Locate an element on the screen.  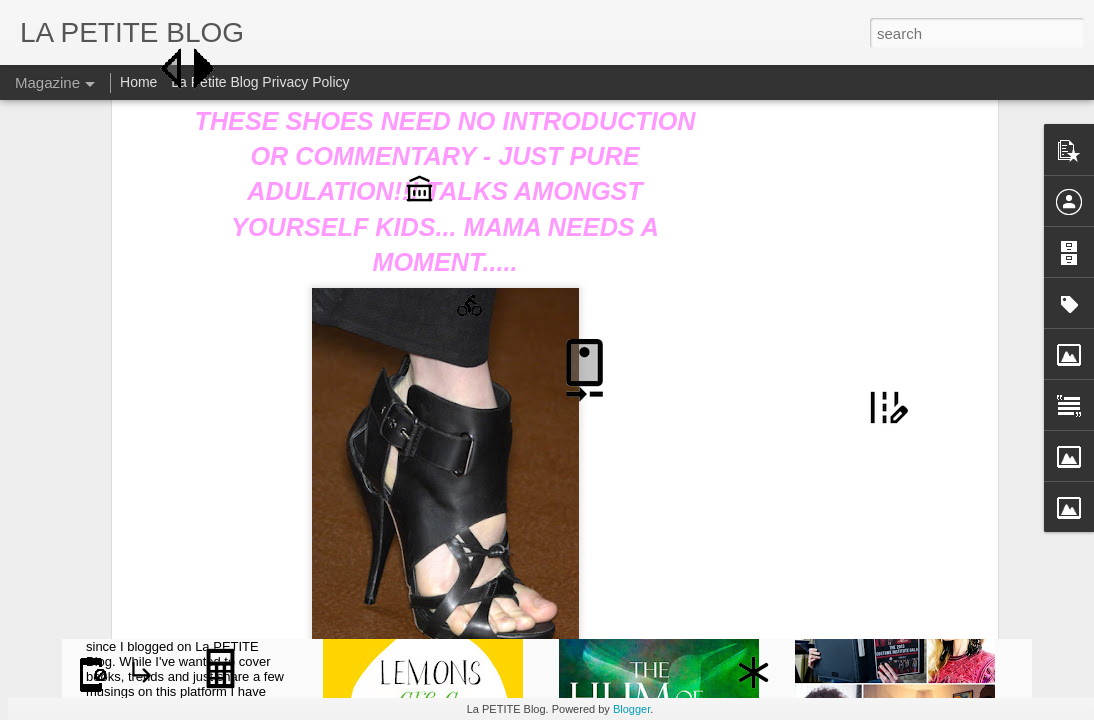
switch to rear camera is located at coordinates (584, 370).